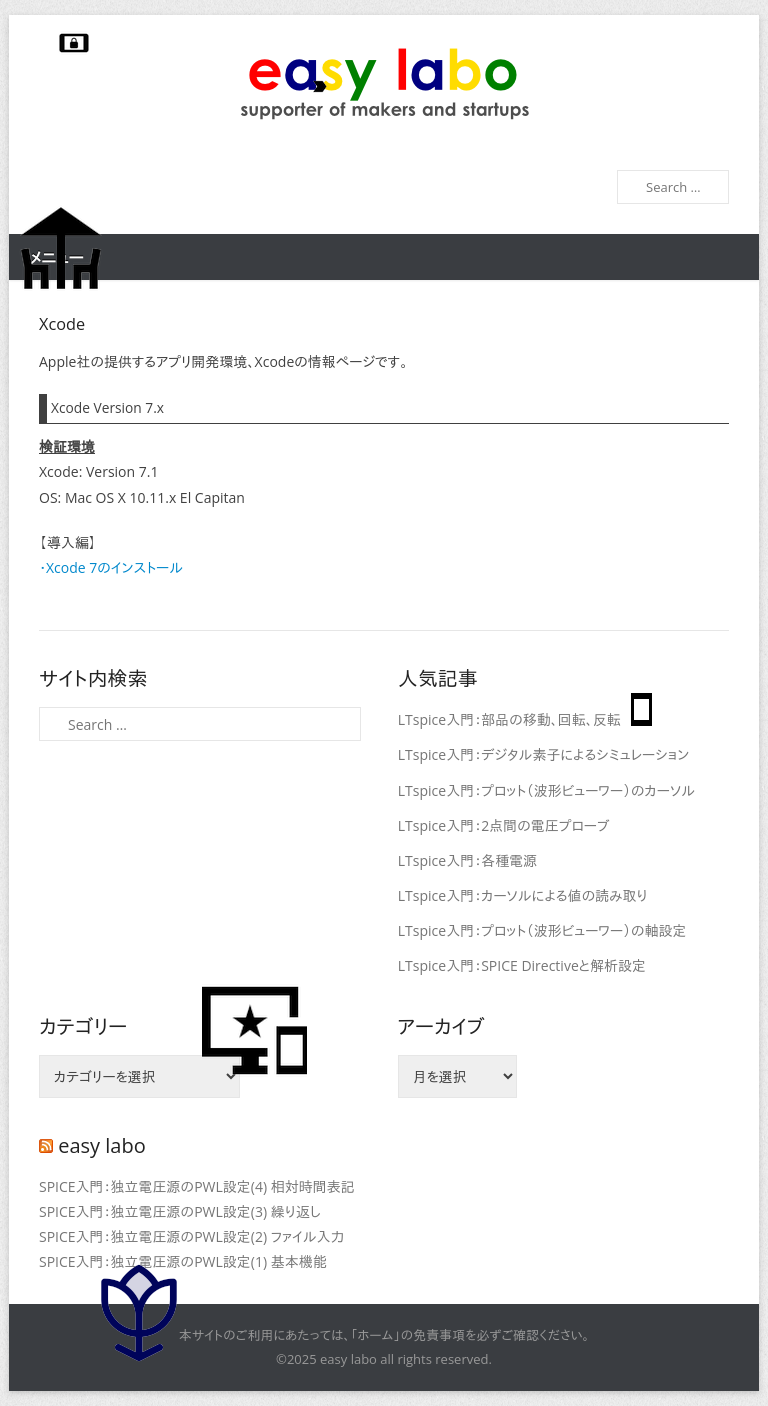 This screenshot has width=768, height=1406. What do you see at coordinates (139, 1313) in the screenshot?
I see `access garden or plant care features` at bounding box center [139, 1313].